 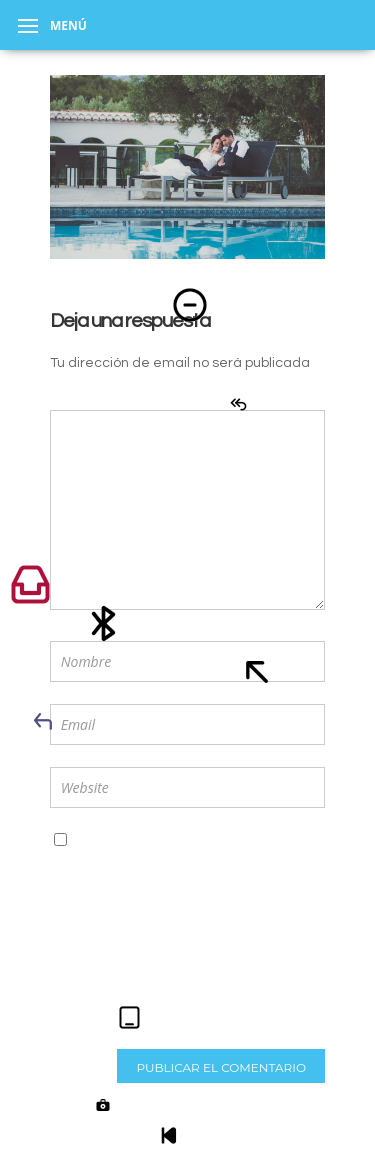 I want to click on view on iPad or tablet device, so click(x=129, y=1017).